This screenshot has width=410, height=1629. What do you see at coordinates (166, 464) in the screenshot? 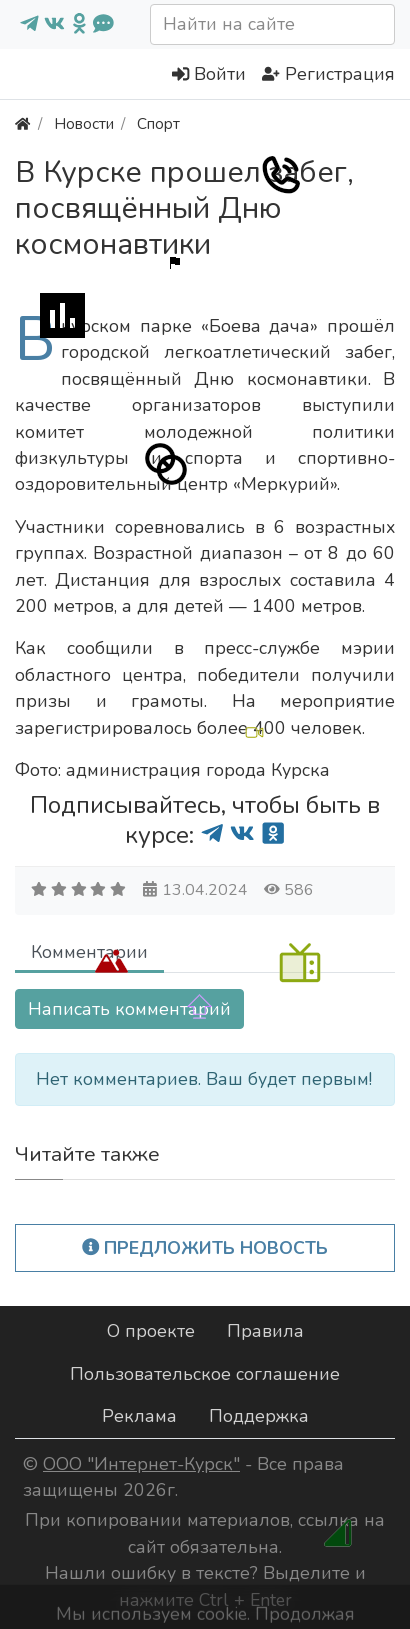
I see `intersect or merge selected objects` at bounding box center [166, 464].